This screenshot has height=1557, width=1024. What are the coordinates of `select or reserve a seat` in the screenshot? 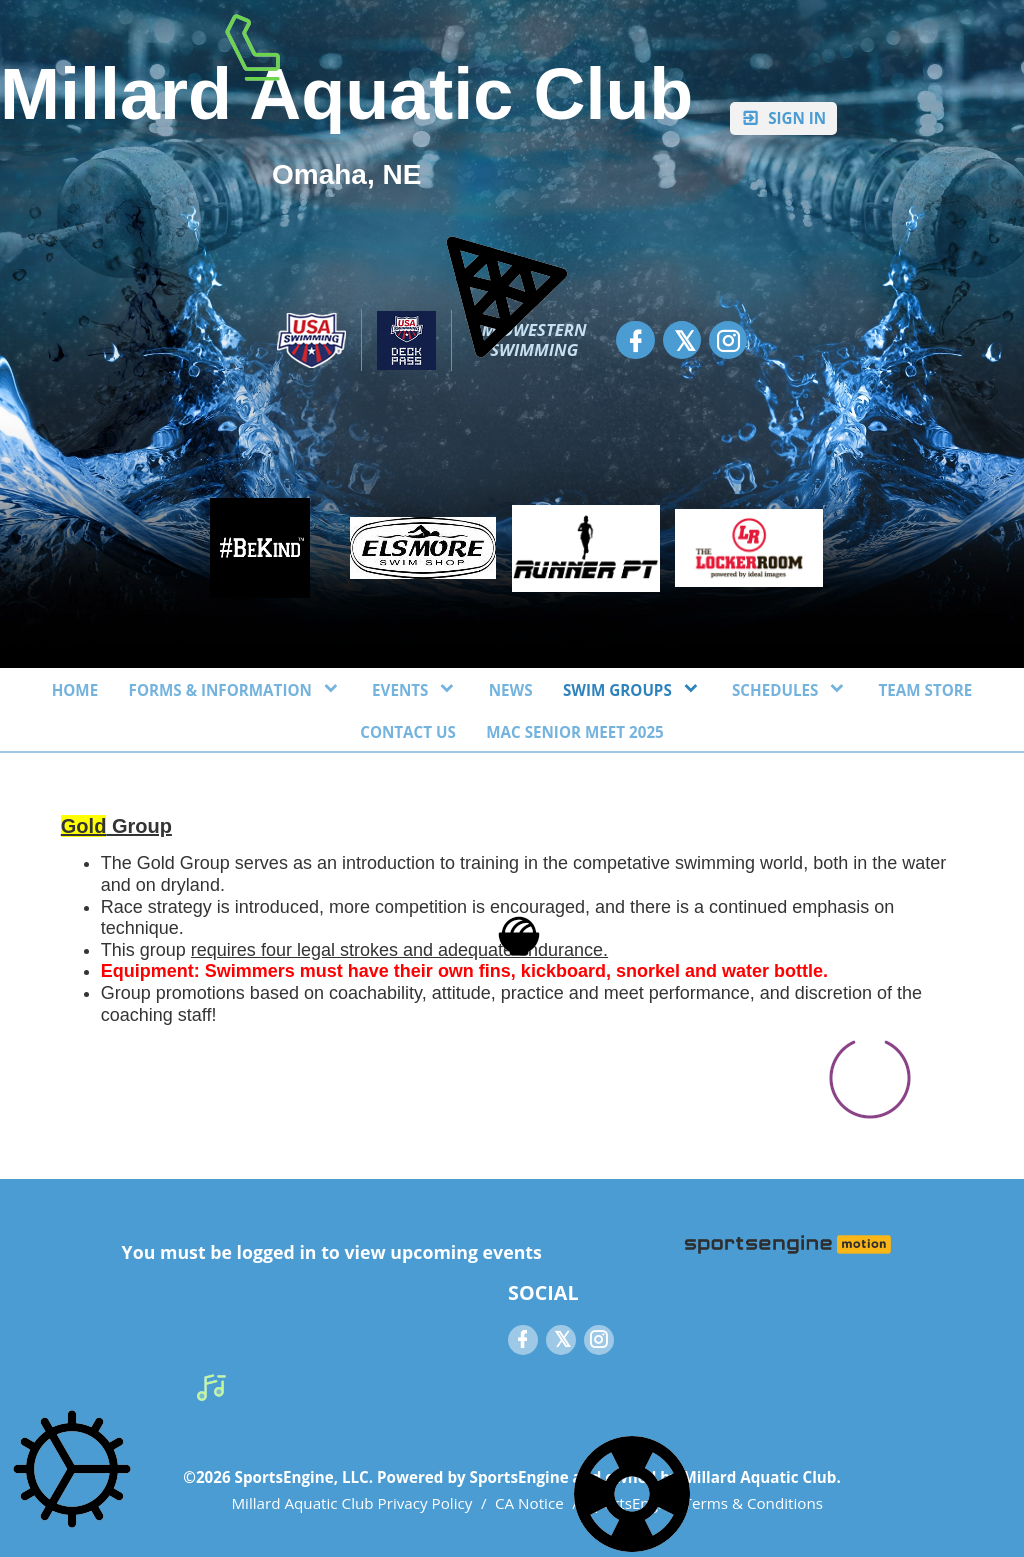 It's located at (251, 47).